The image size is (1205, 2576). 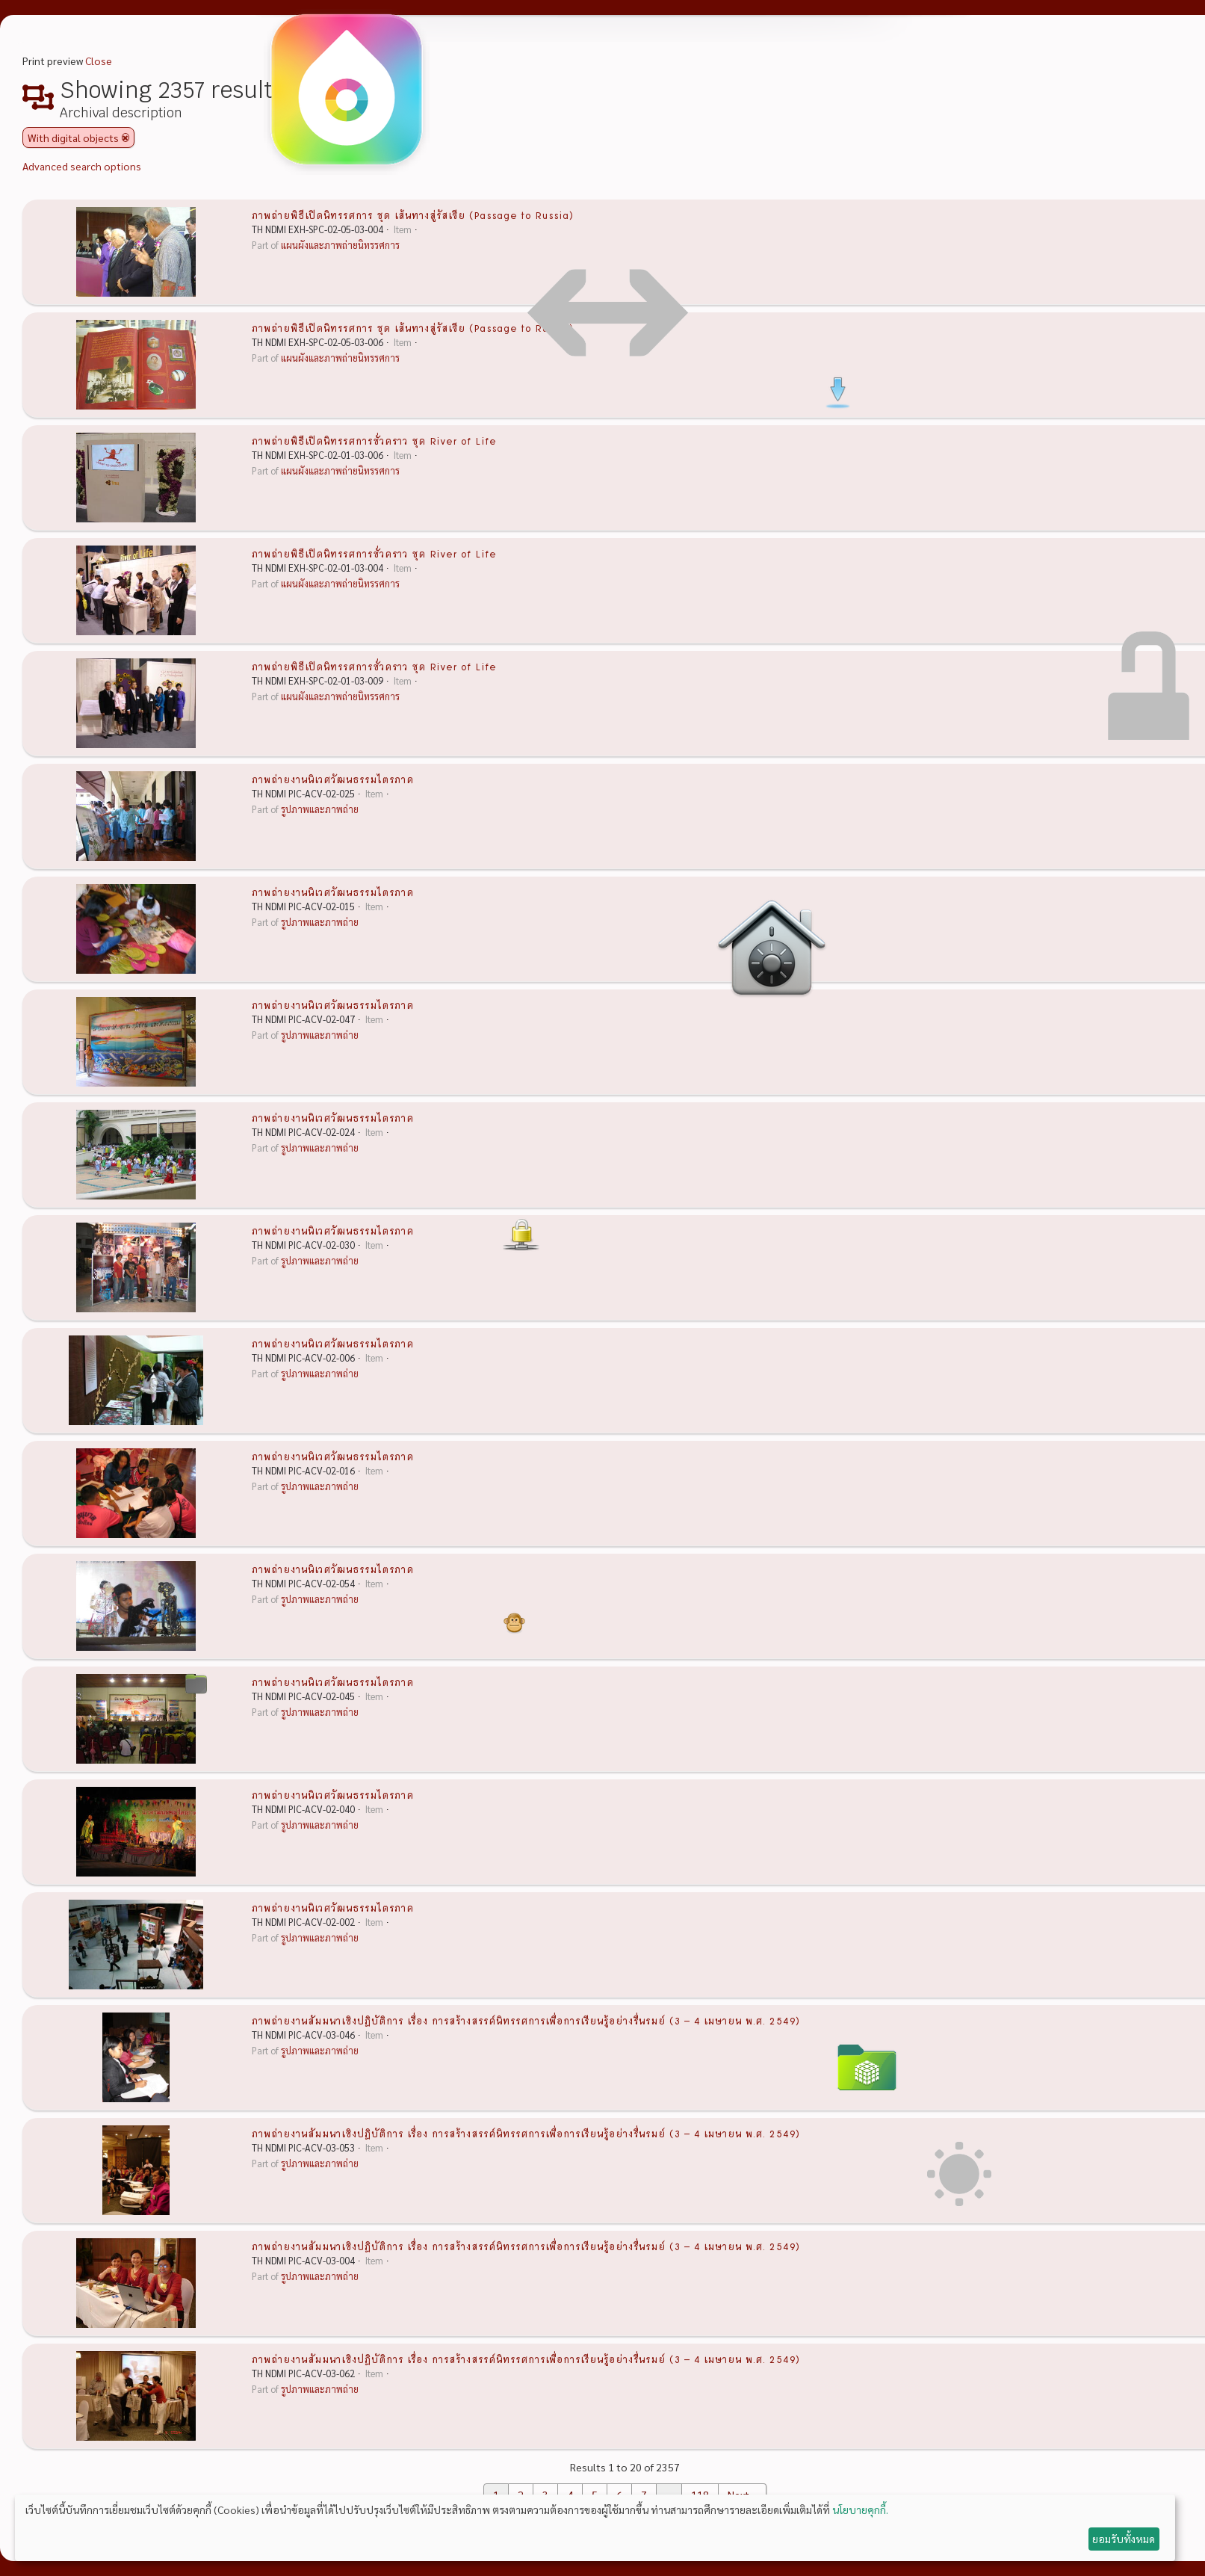 What do you see at coordinates (521, 1235) in the screenshot?
I see `connect to a virtual private network` at bounding box center [521, 1235].